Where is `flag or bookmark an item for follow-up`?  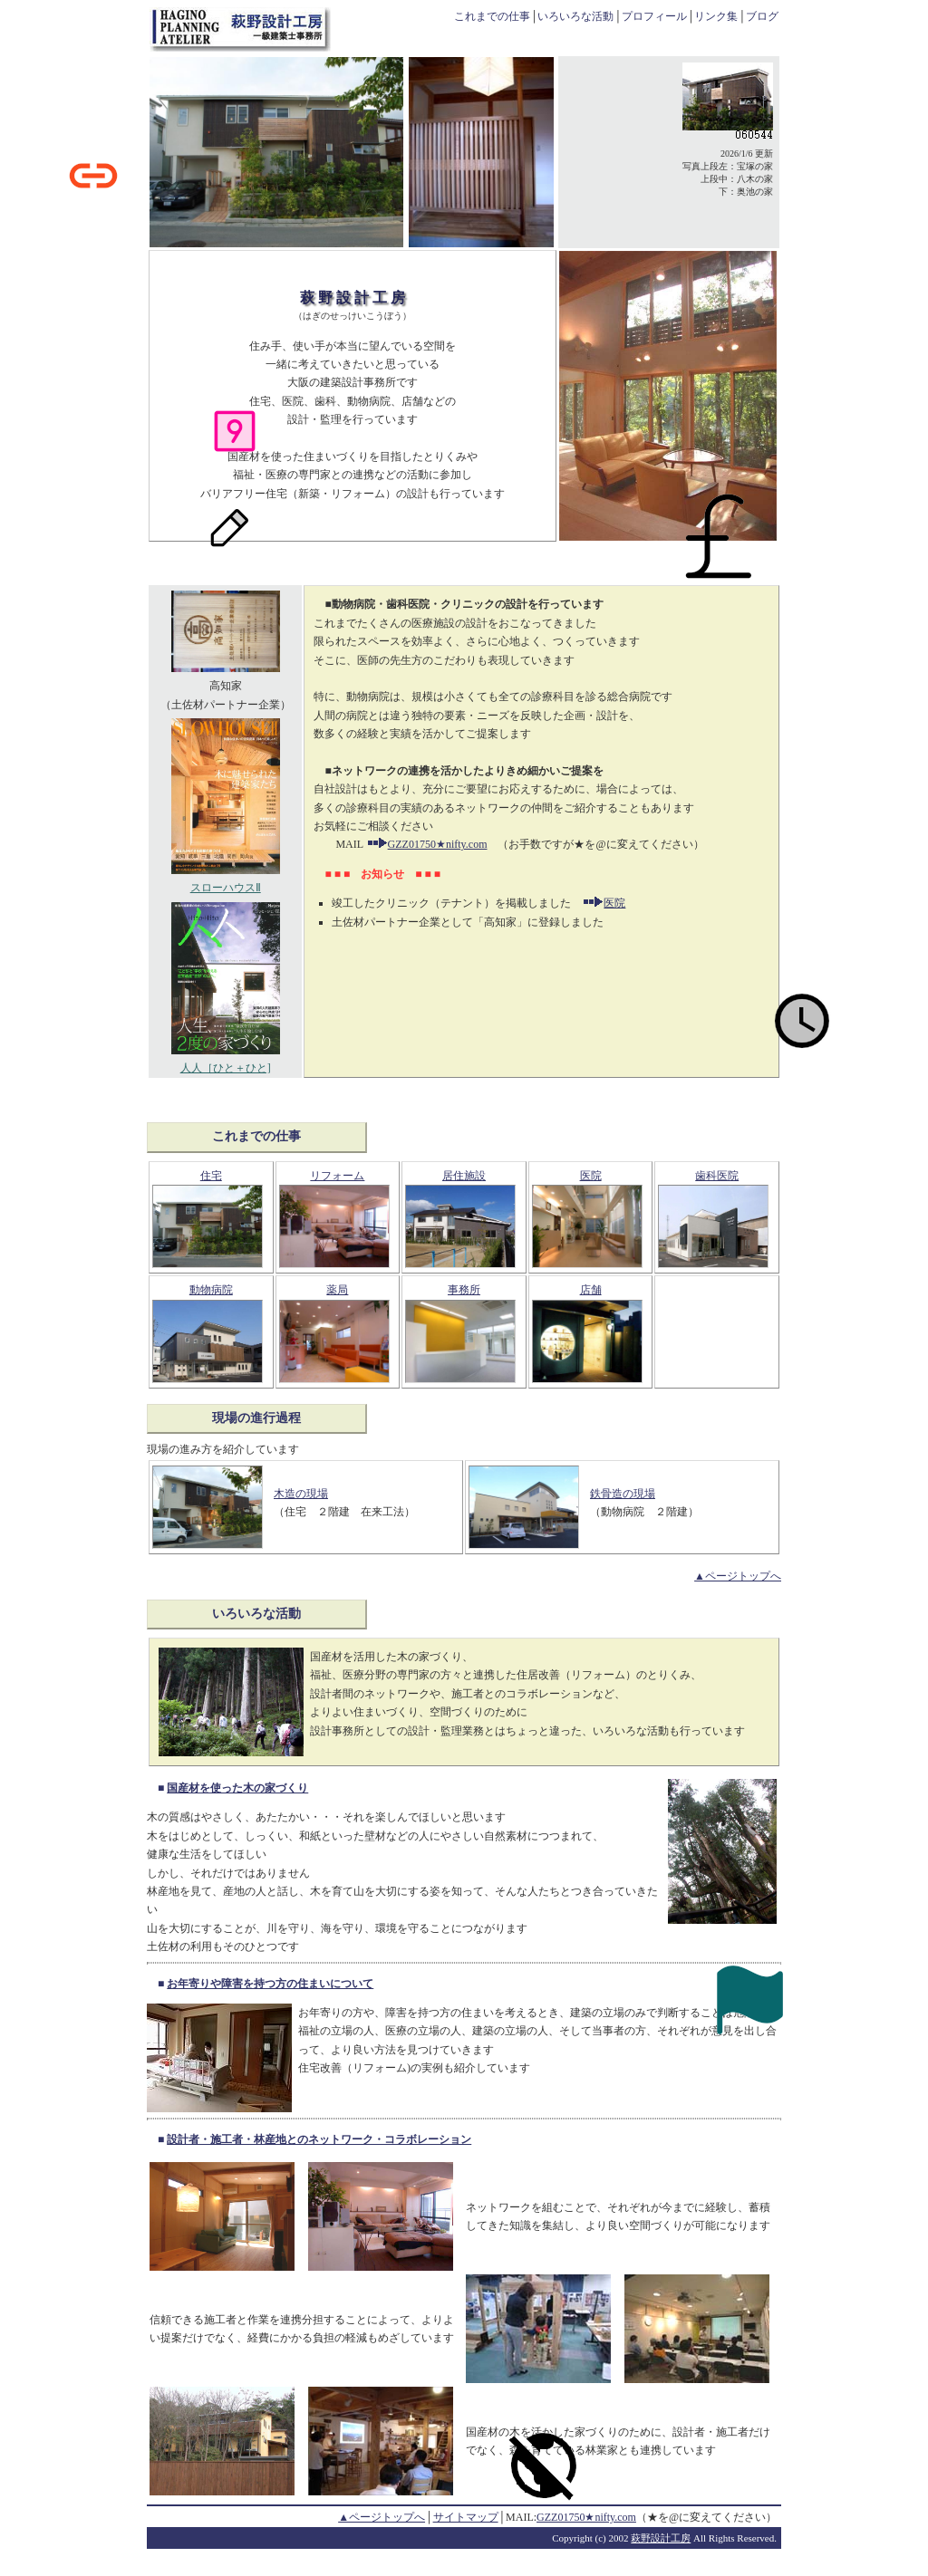
flag or bookmark an item for follow-up is located at coordinates (747, 1998).